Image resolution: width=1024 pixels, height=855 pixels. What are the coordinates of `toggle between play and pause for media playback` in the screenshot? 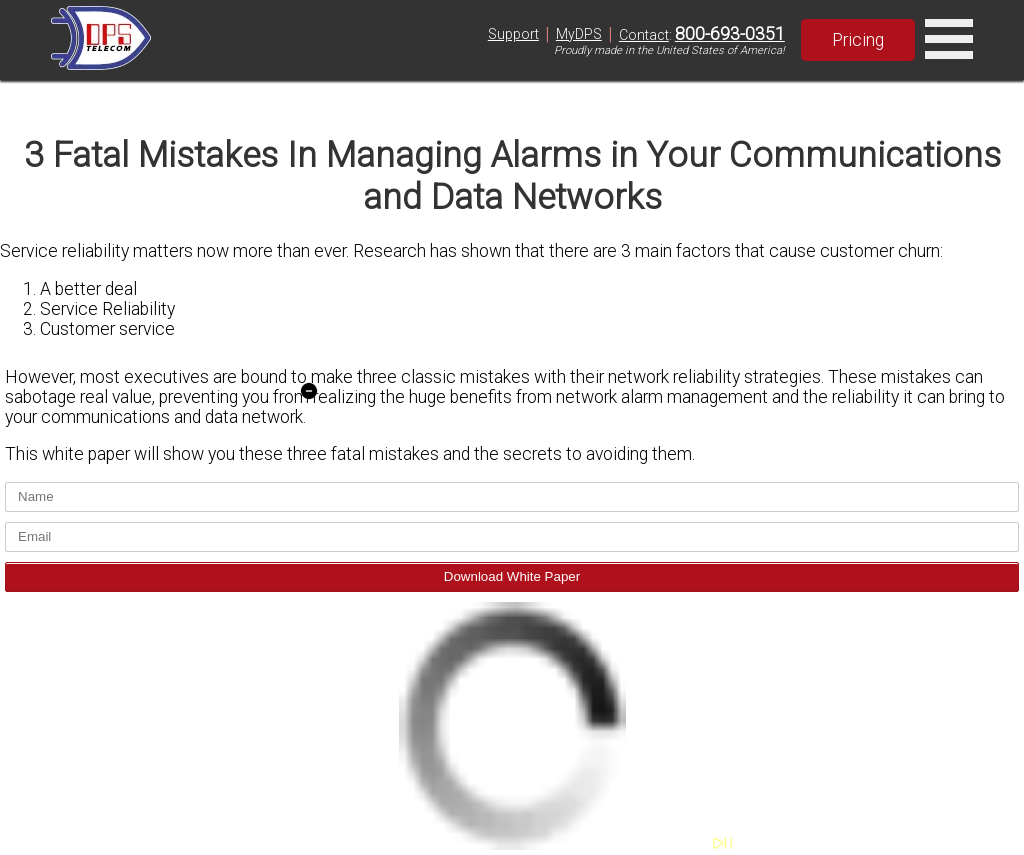 It's located at (722, 842).